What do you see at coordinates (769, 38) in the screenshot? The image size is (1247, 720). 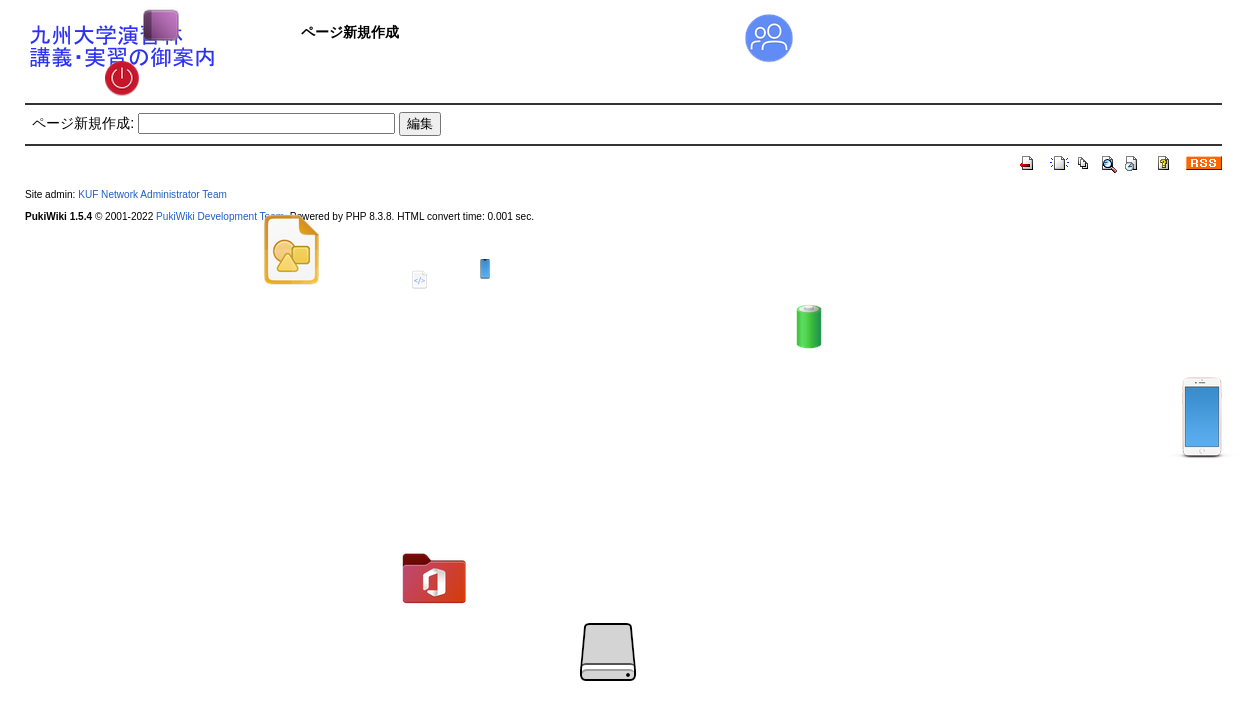 I see `switch to a different user account` at bounding box center [769, 38].